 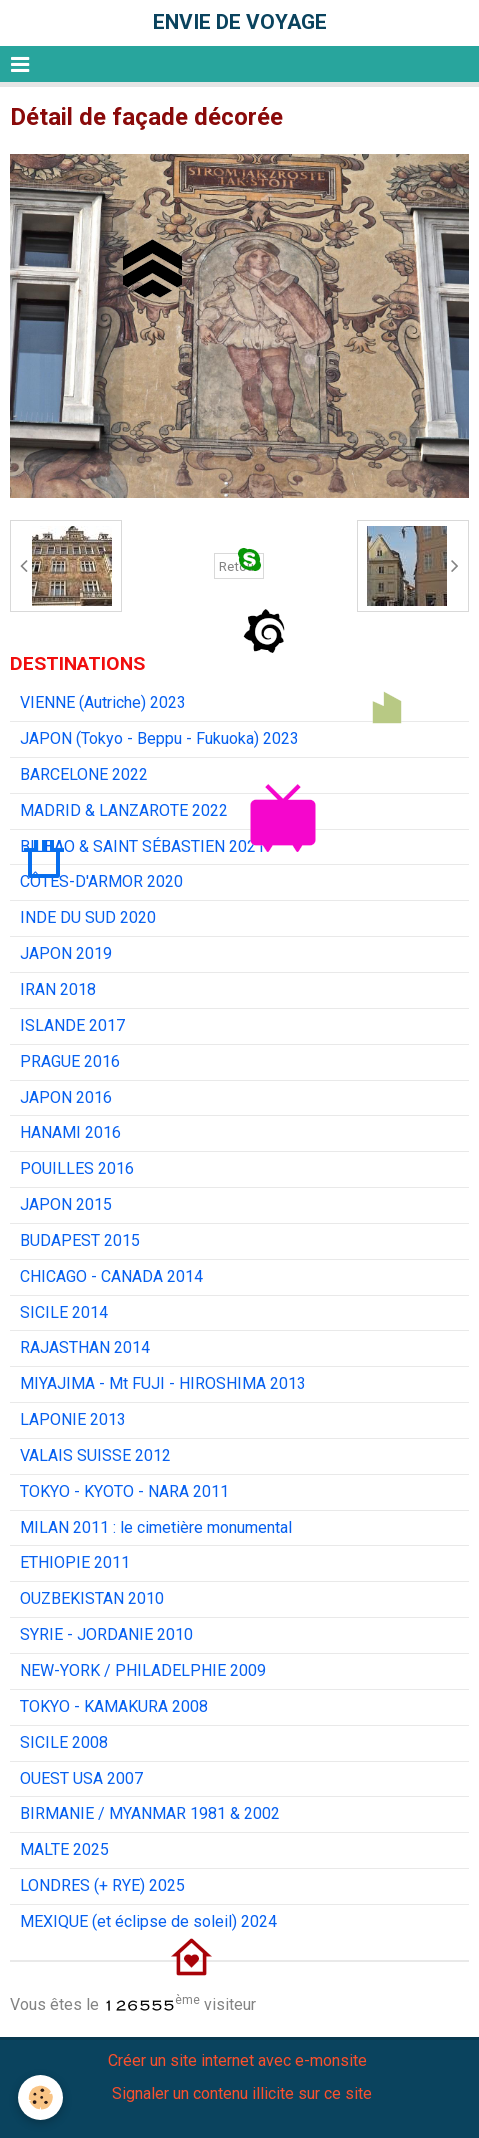 I want to click on open koyeb cloud platform, so click(x=152, y=268).